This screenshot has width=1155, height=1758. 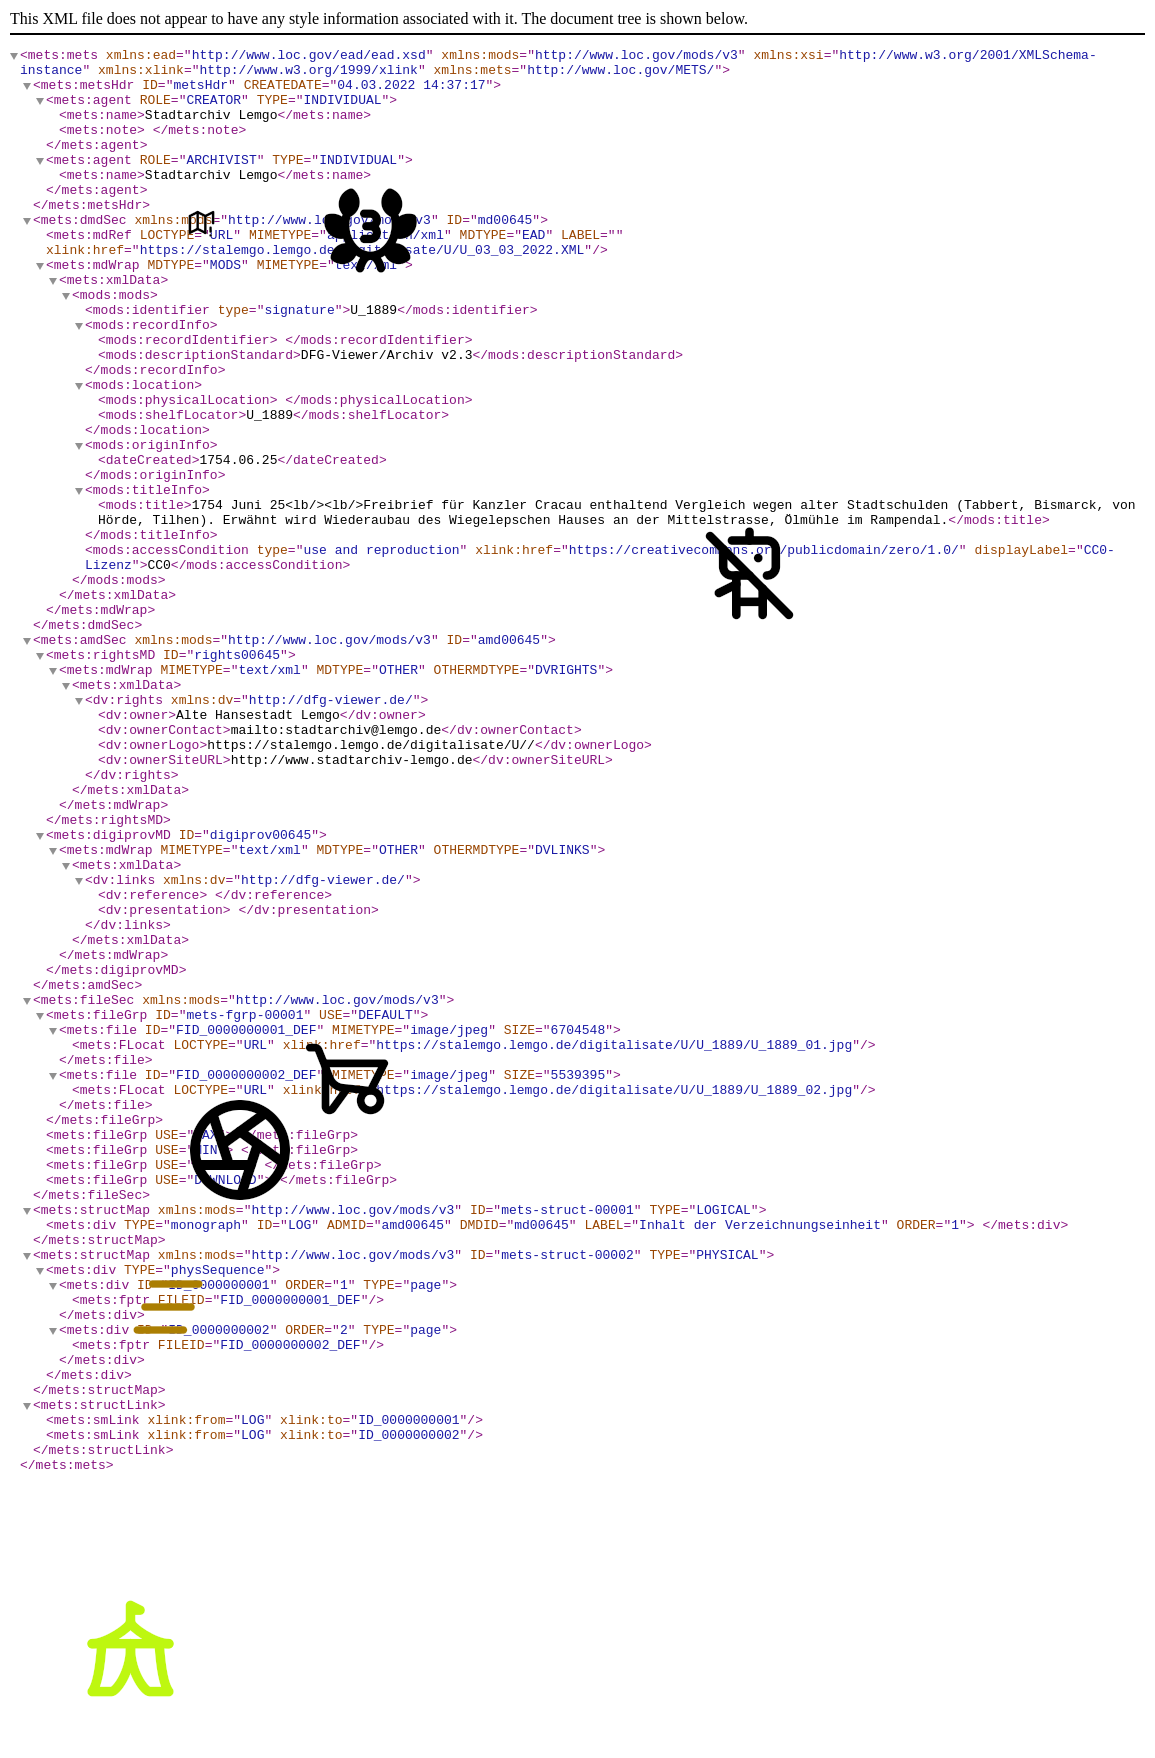 I want to click on clear all items from a list, so click(x=168, y=1307).